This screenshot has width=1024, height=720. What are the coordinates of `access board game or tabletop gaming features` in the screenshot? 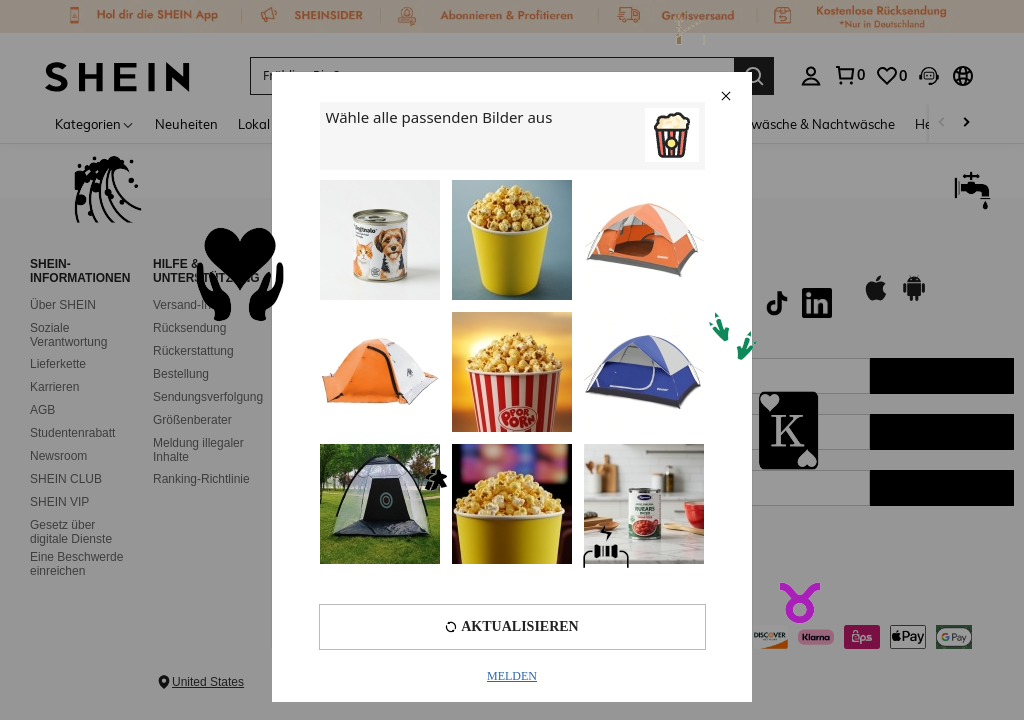 It's located at (436, 480).